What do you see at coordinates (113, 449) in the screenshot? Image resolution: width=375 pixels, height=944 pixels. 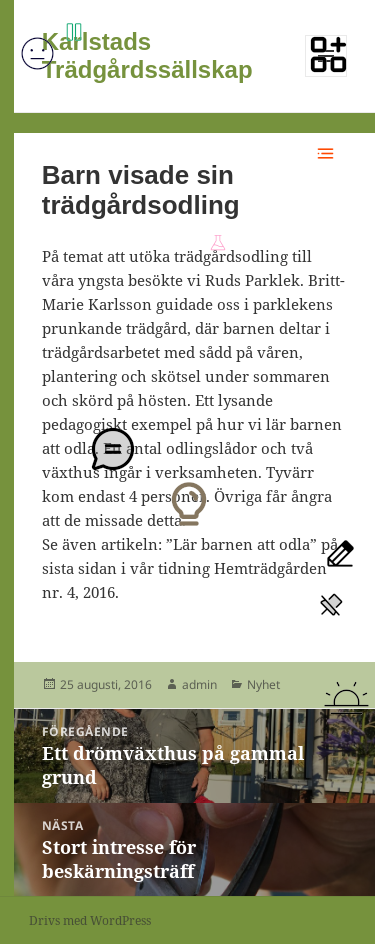 I see `open chat or messaging` at bounding box center [113, 449].